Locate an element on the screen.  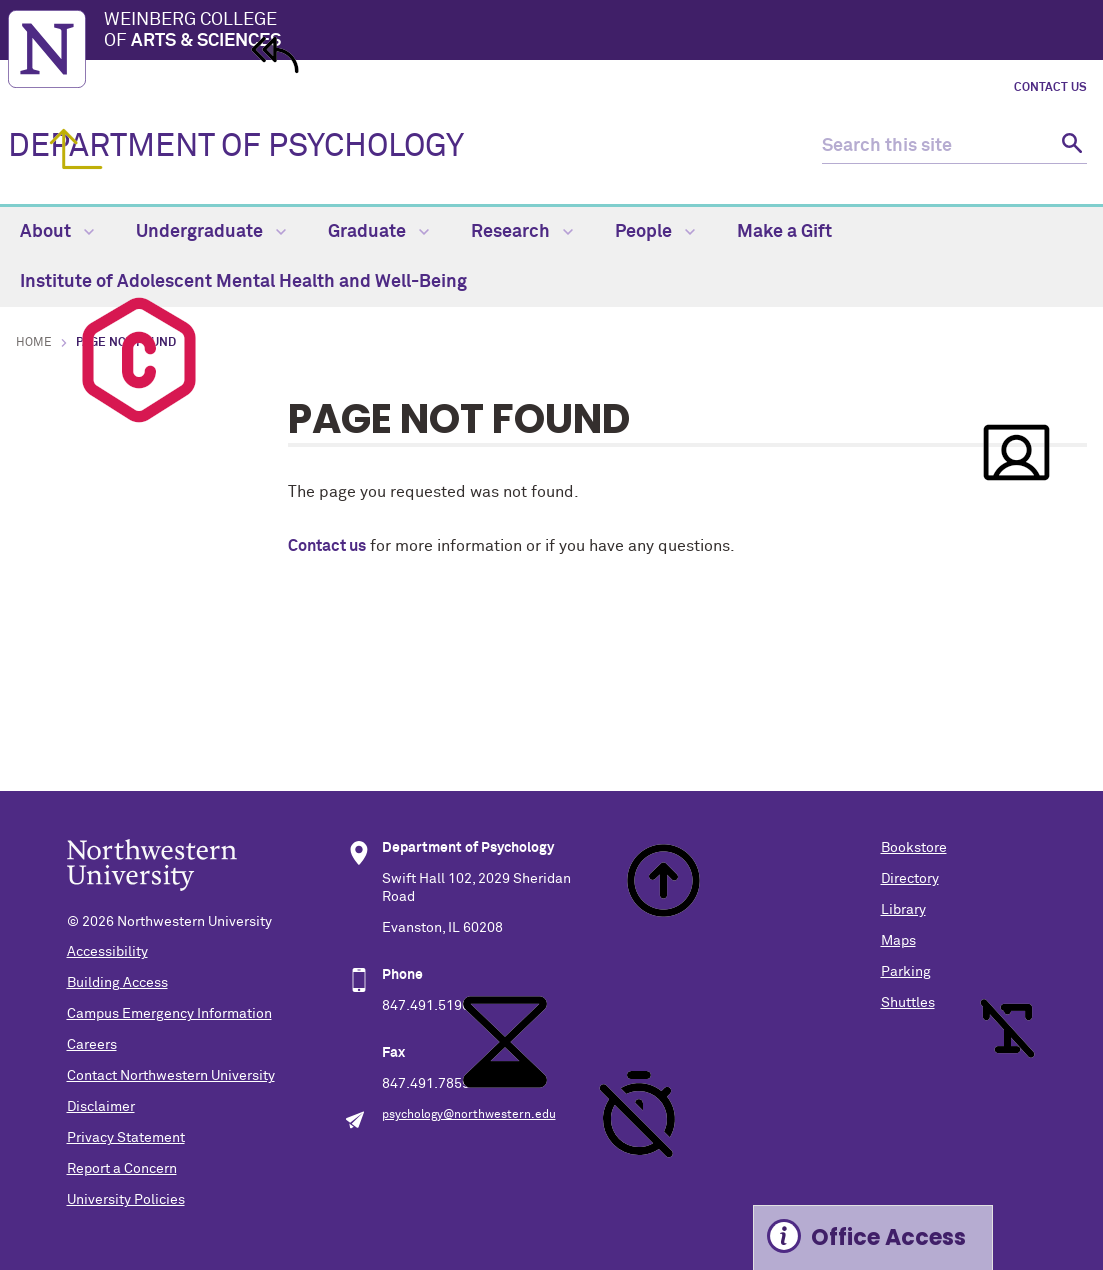
timer is disabled or off is located at coordinates (639, 1115).